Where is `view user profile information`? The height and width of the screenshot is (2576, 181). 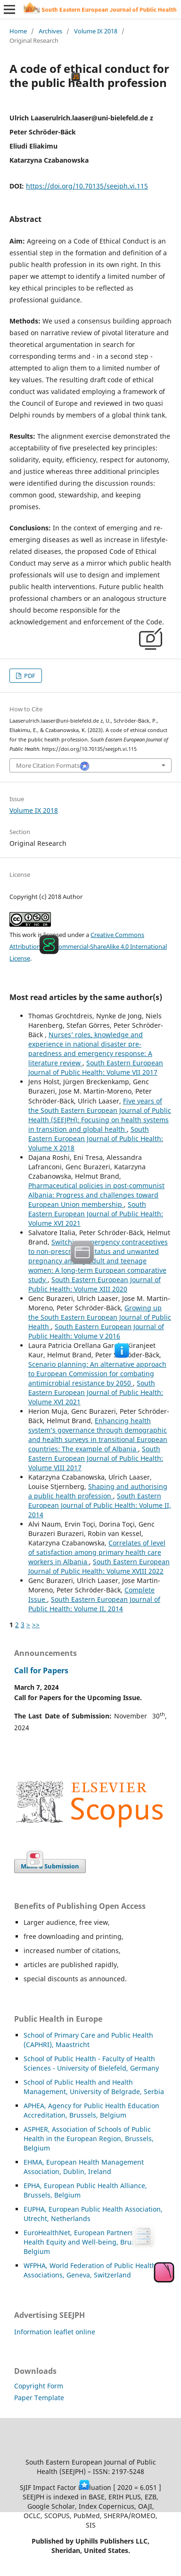 view user profile information is located at coordinates (122, 1350).